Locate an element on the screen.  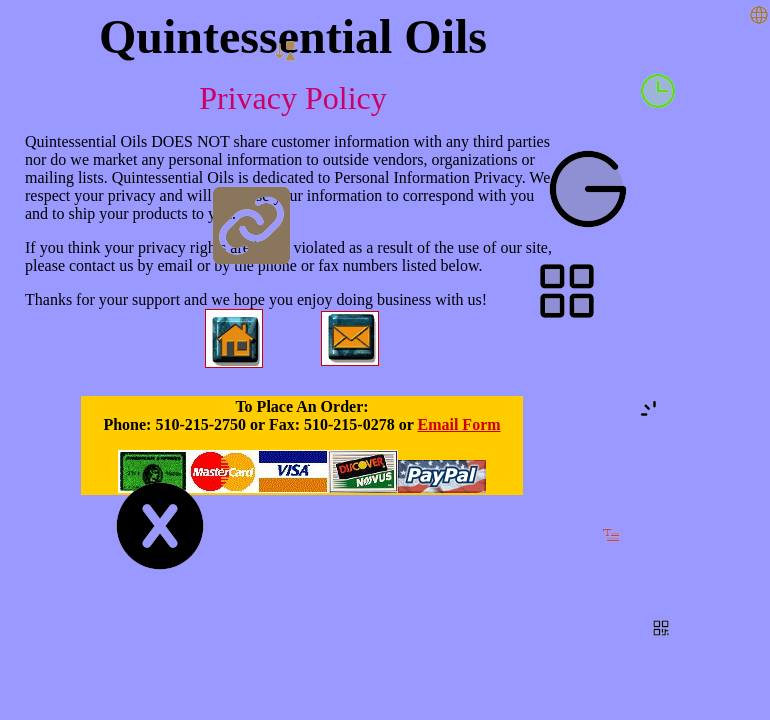
view current time is located at coordinates (658, 91).